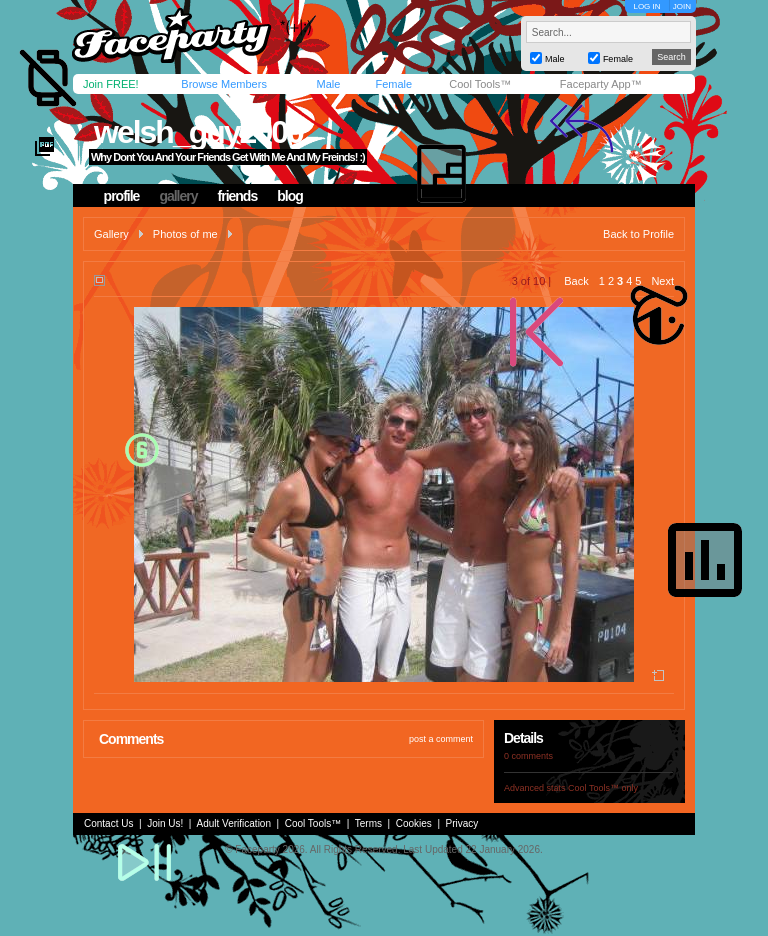 The height and width of the screenshot is (936, 768). Describe the element at coordinates (441, 173) in the screenshot. I see `indicates stairs or stairway access` at that location.